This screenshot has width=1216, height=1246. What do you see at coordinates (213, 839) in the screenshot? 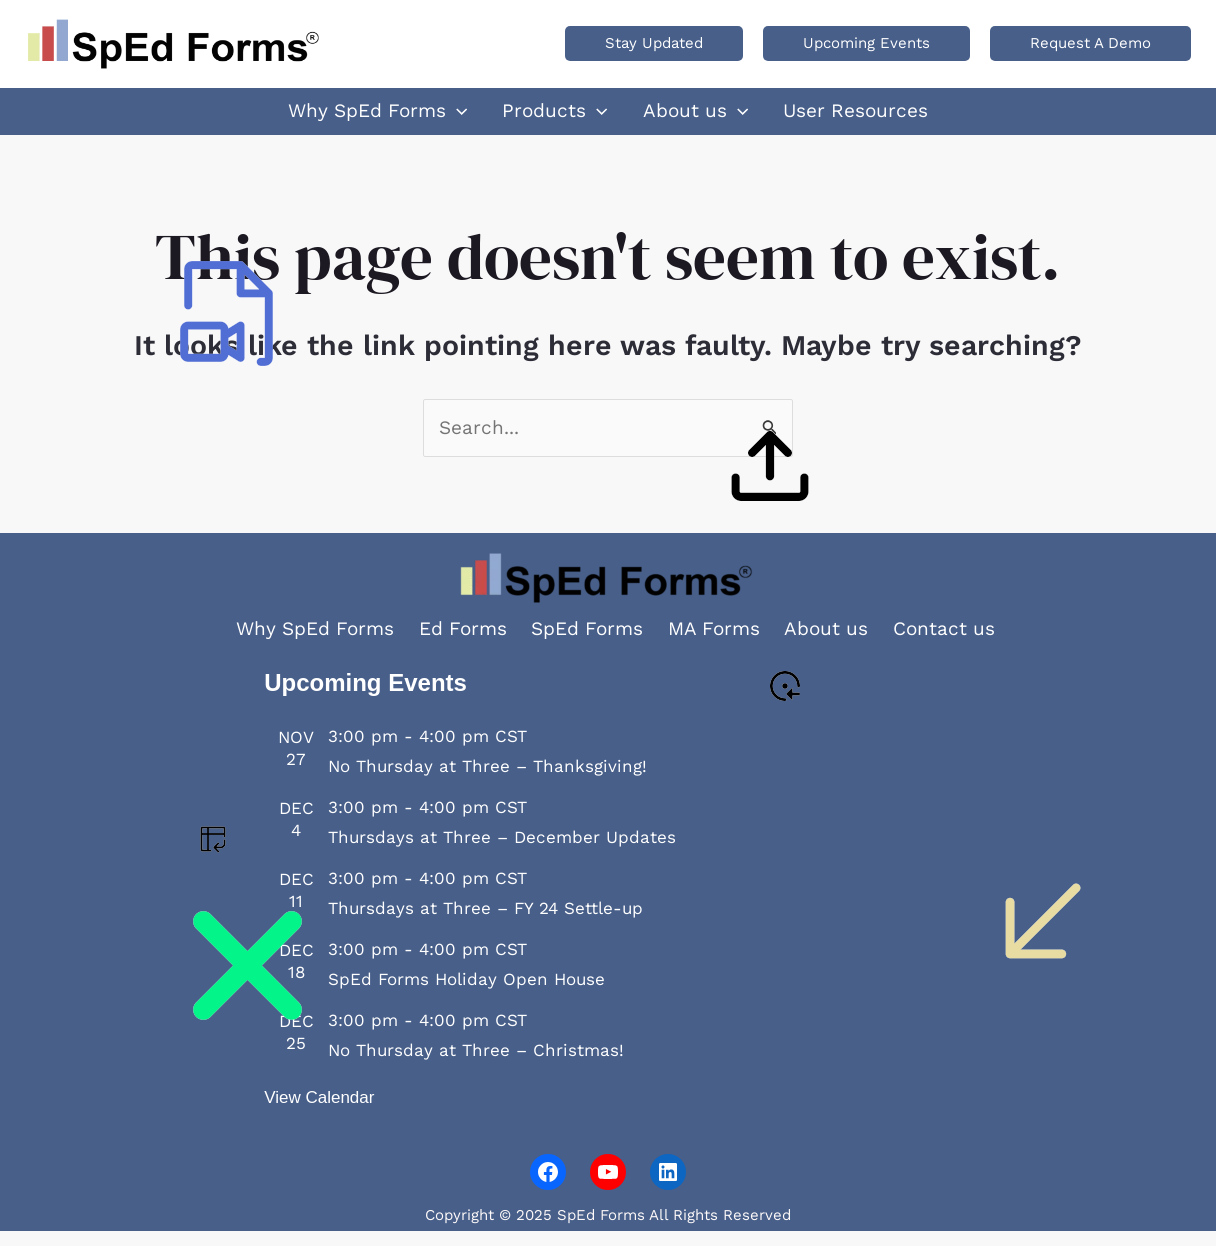
I see `pivot data by column in a table or spreadsheet` at bounding box center [213, 839].